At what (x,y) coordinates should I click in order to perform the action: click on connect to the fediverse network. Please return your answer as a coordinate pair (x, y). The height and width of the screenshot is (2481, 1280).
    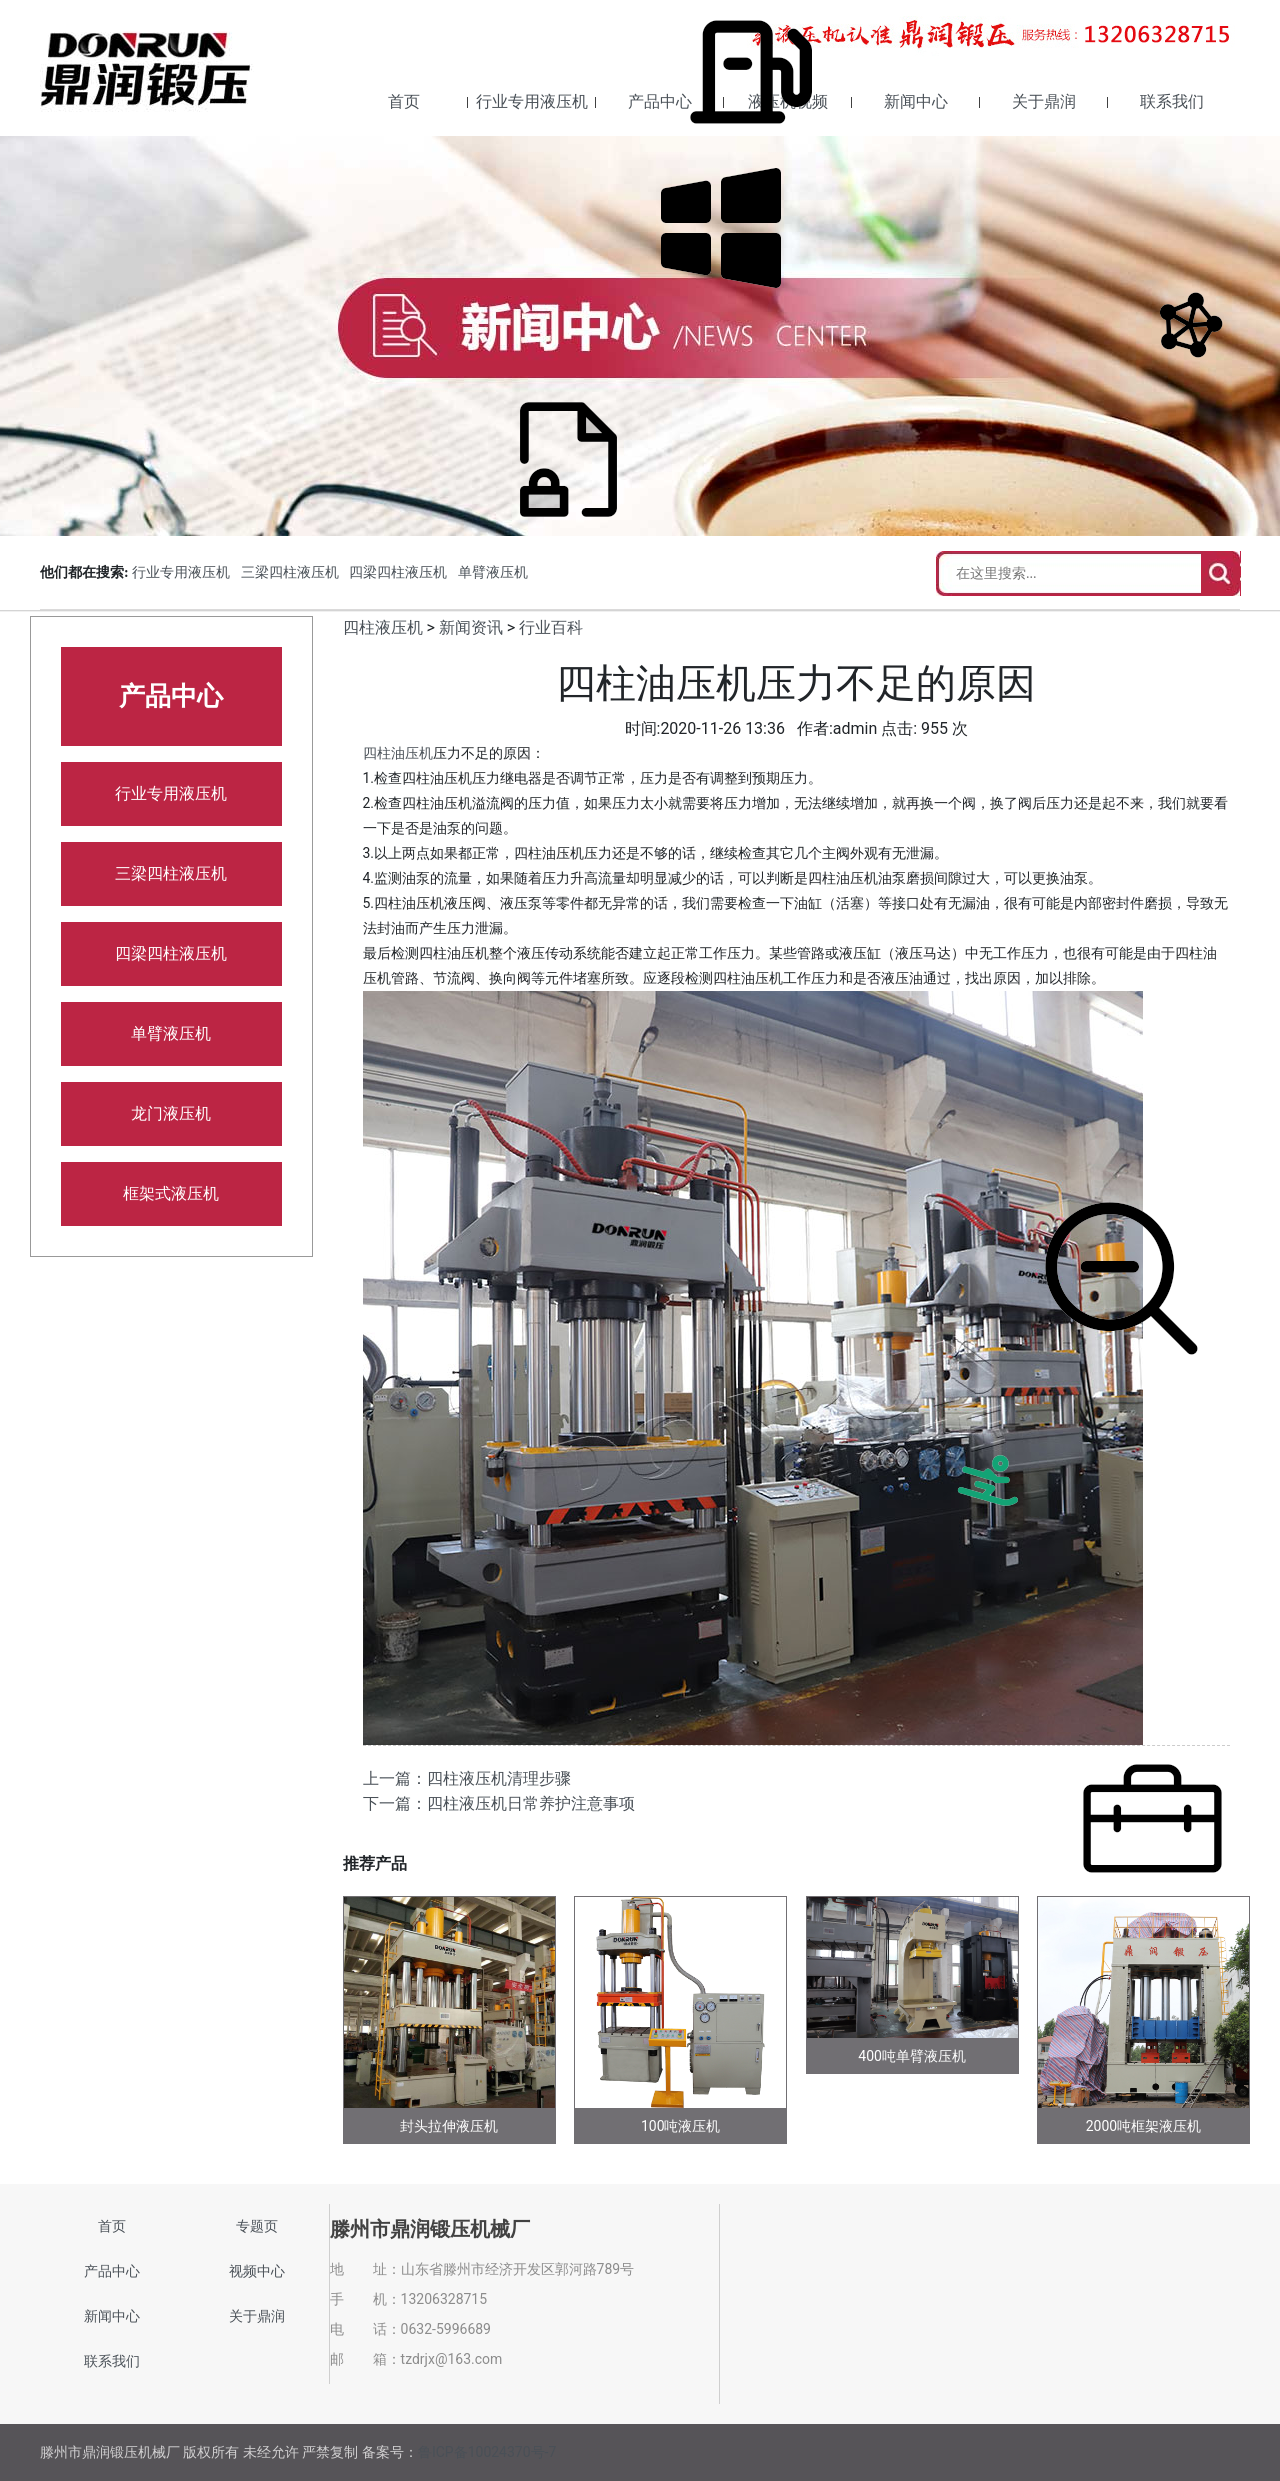
    Looking at the image, I should click on (1190, 325).